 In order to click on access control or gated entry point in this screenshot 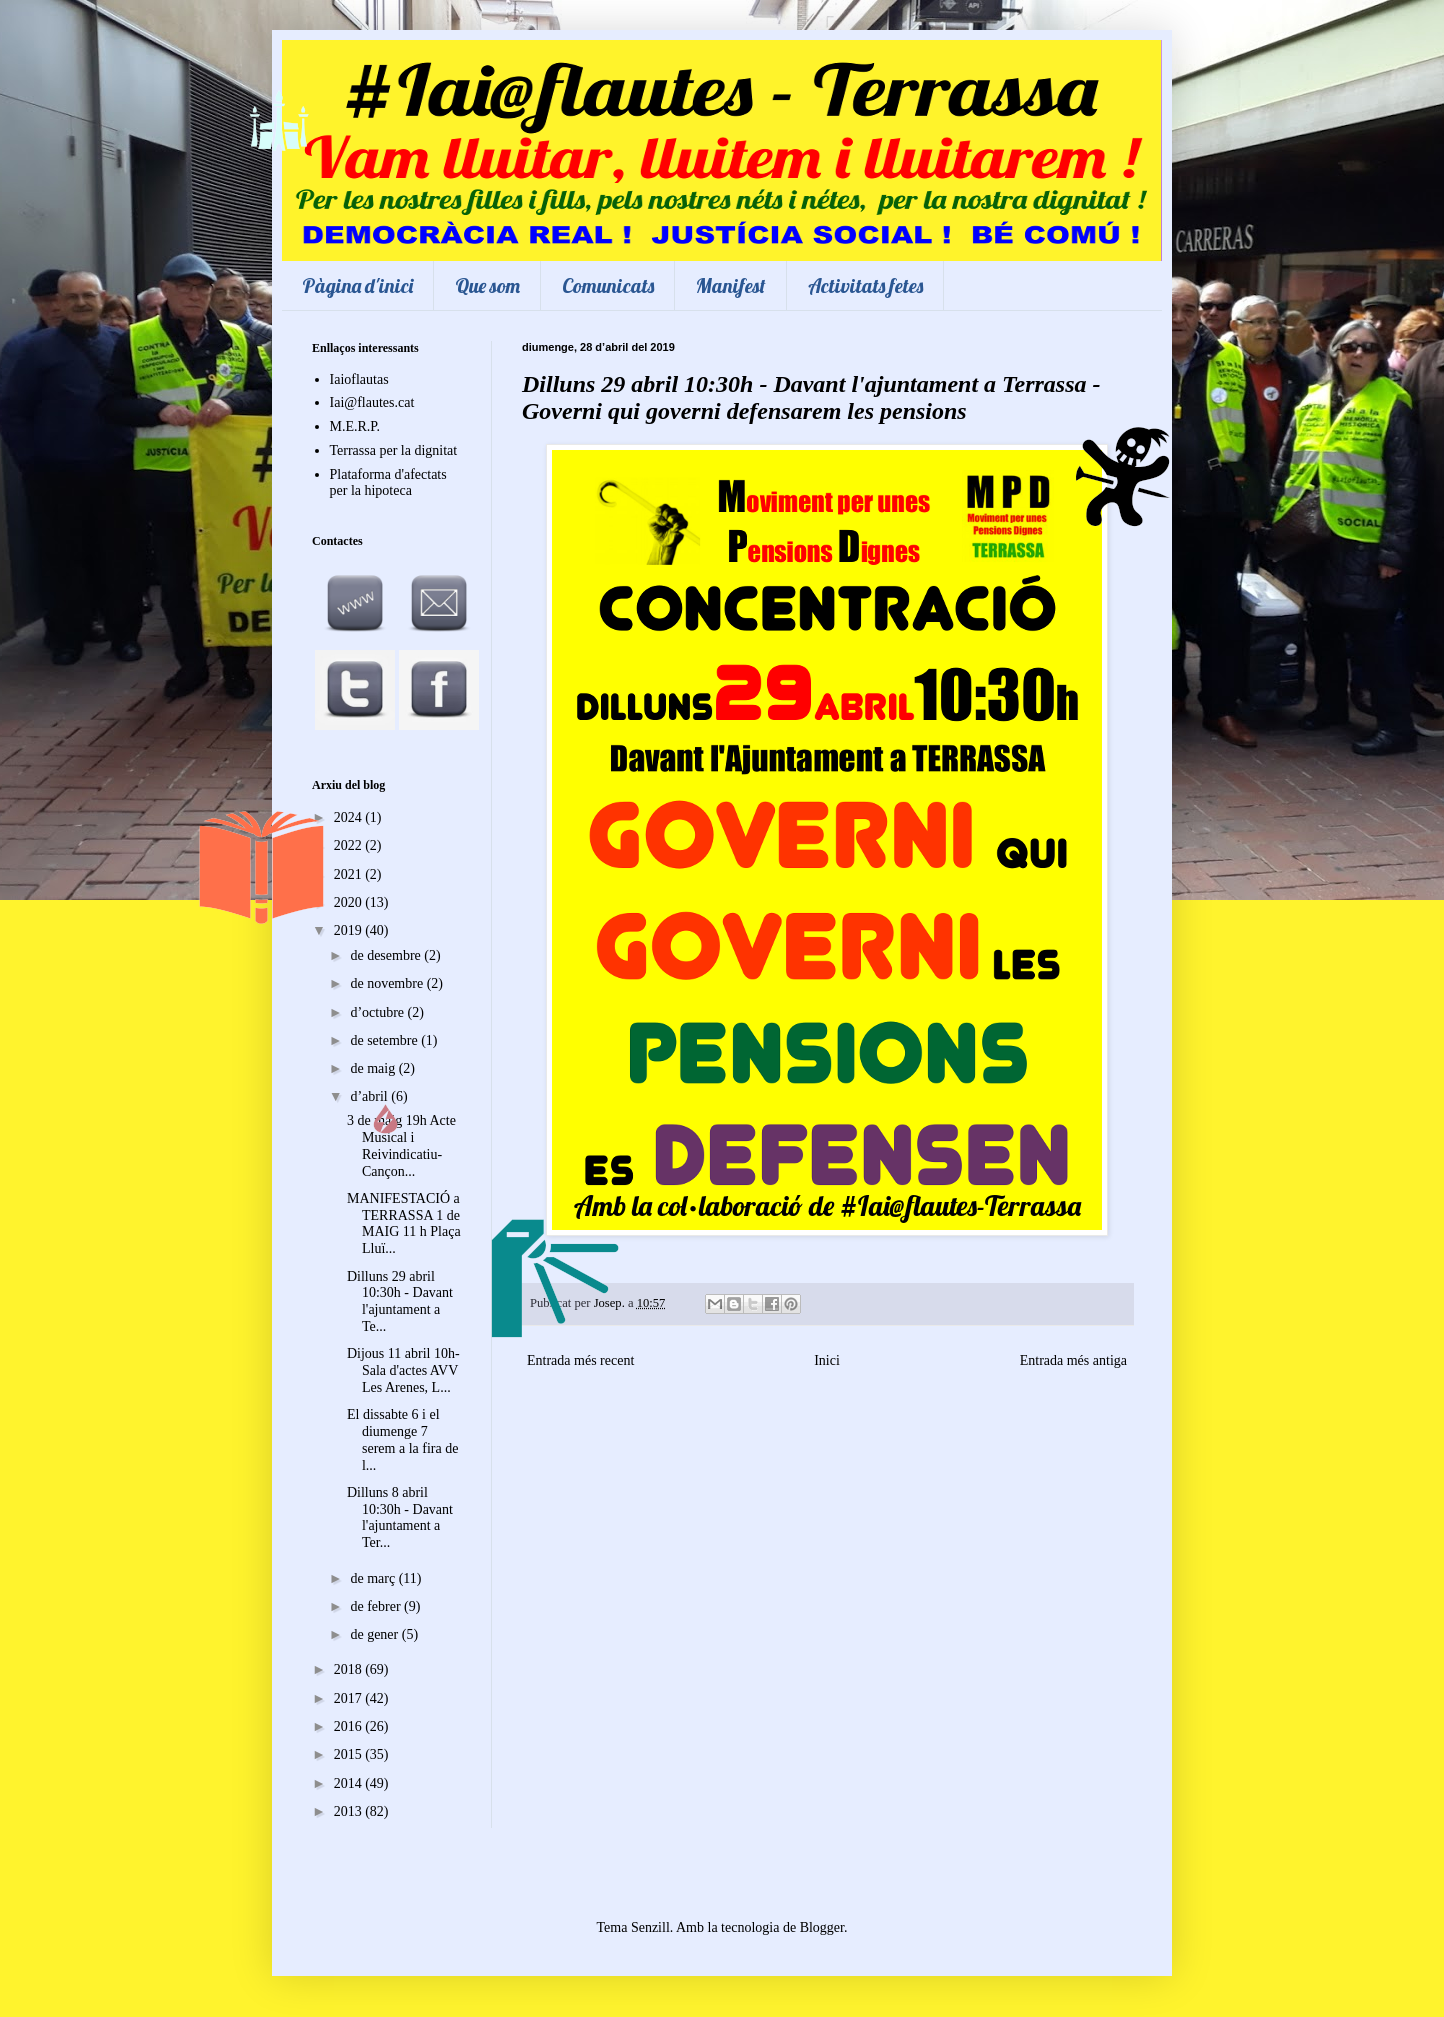, I will do `click(555, 1274)`.